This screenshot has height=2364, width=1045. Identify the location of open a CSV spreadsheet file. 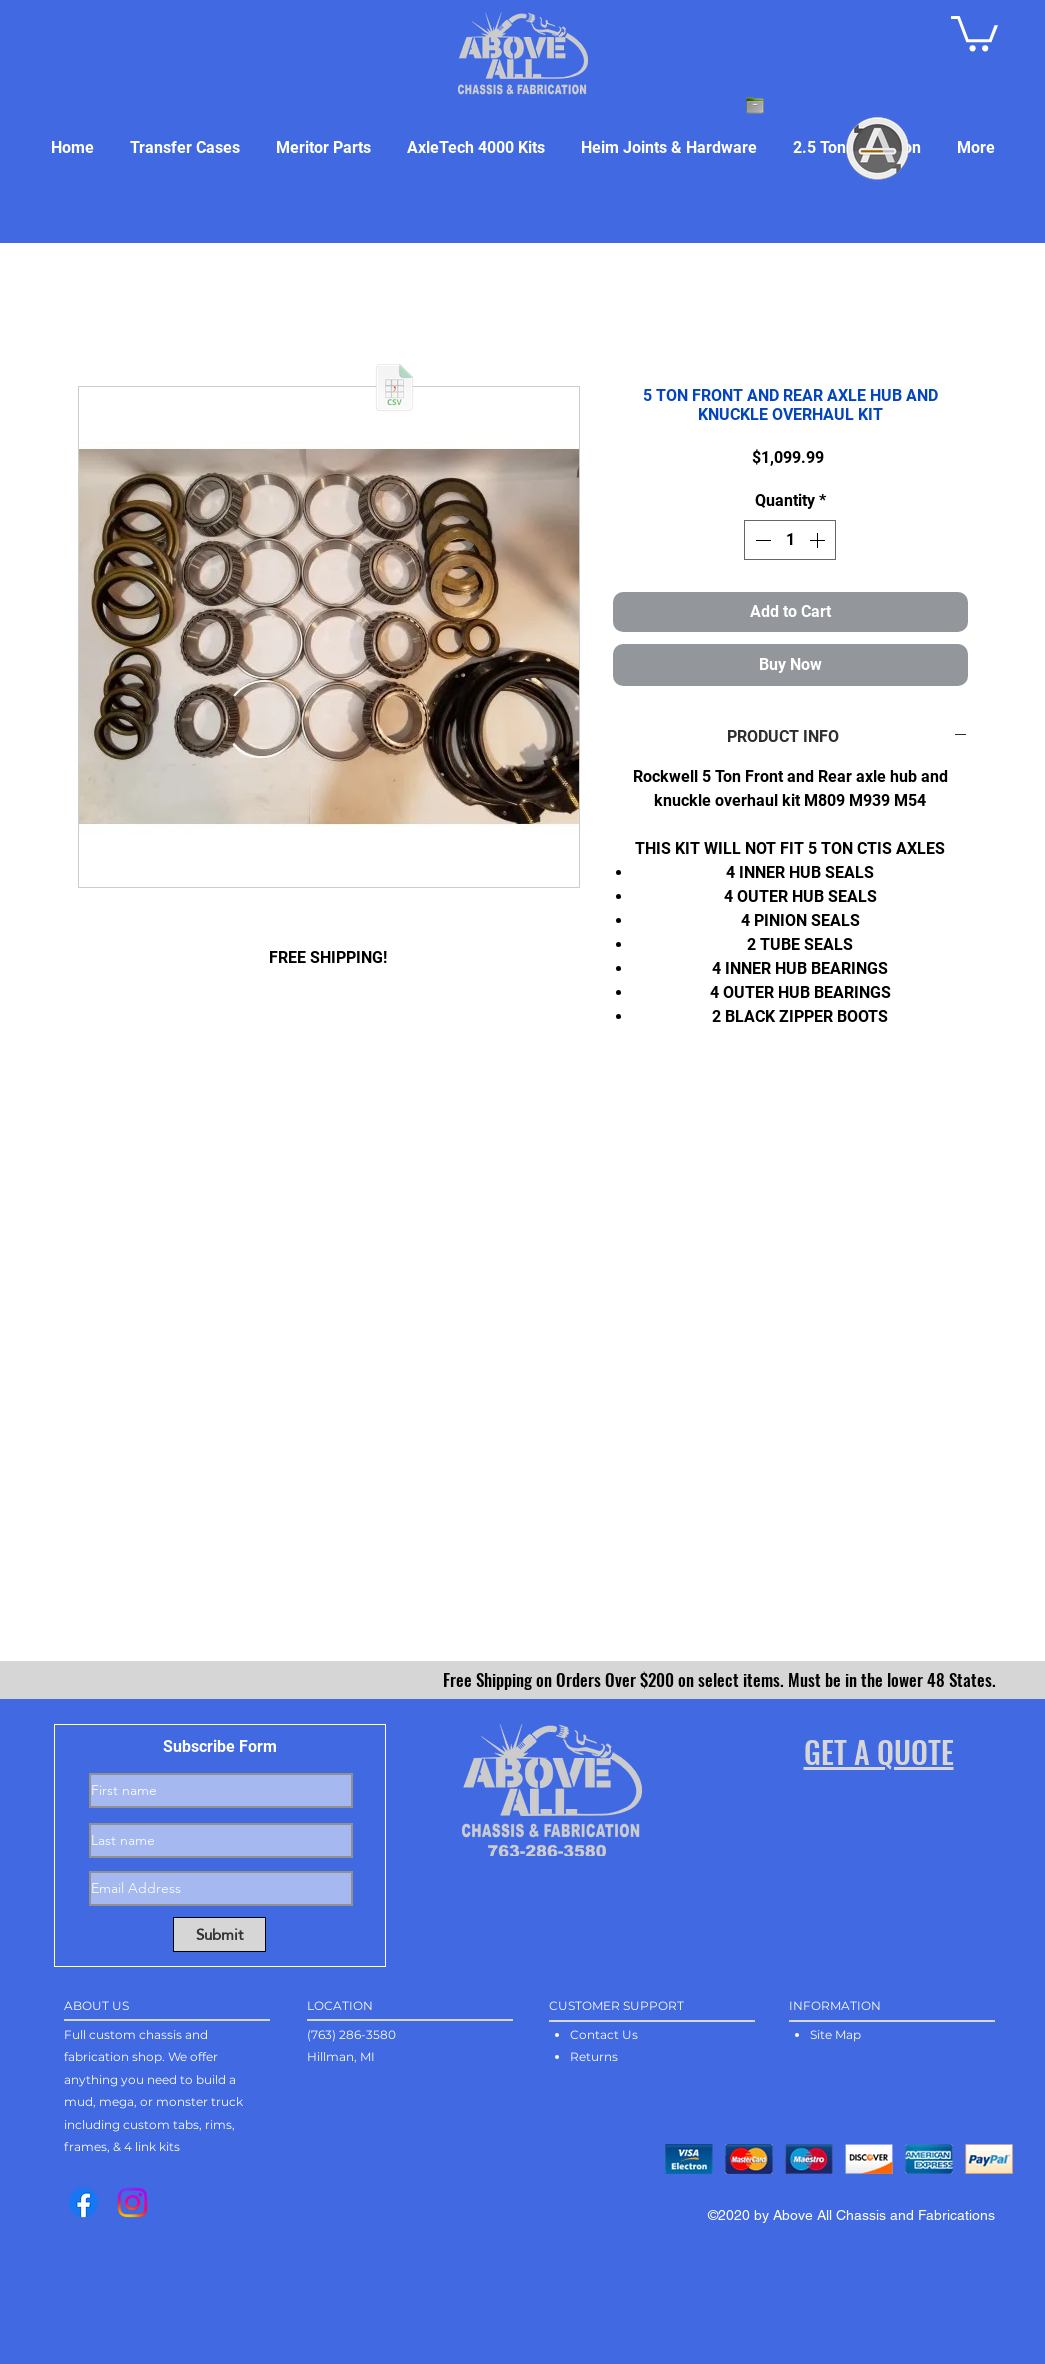
(394, 387).